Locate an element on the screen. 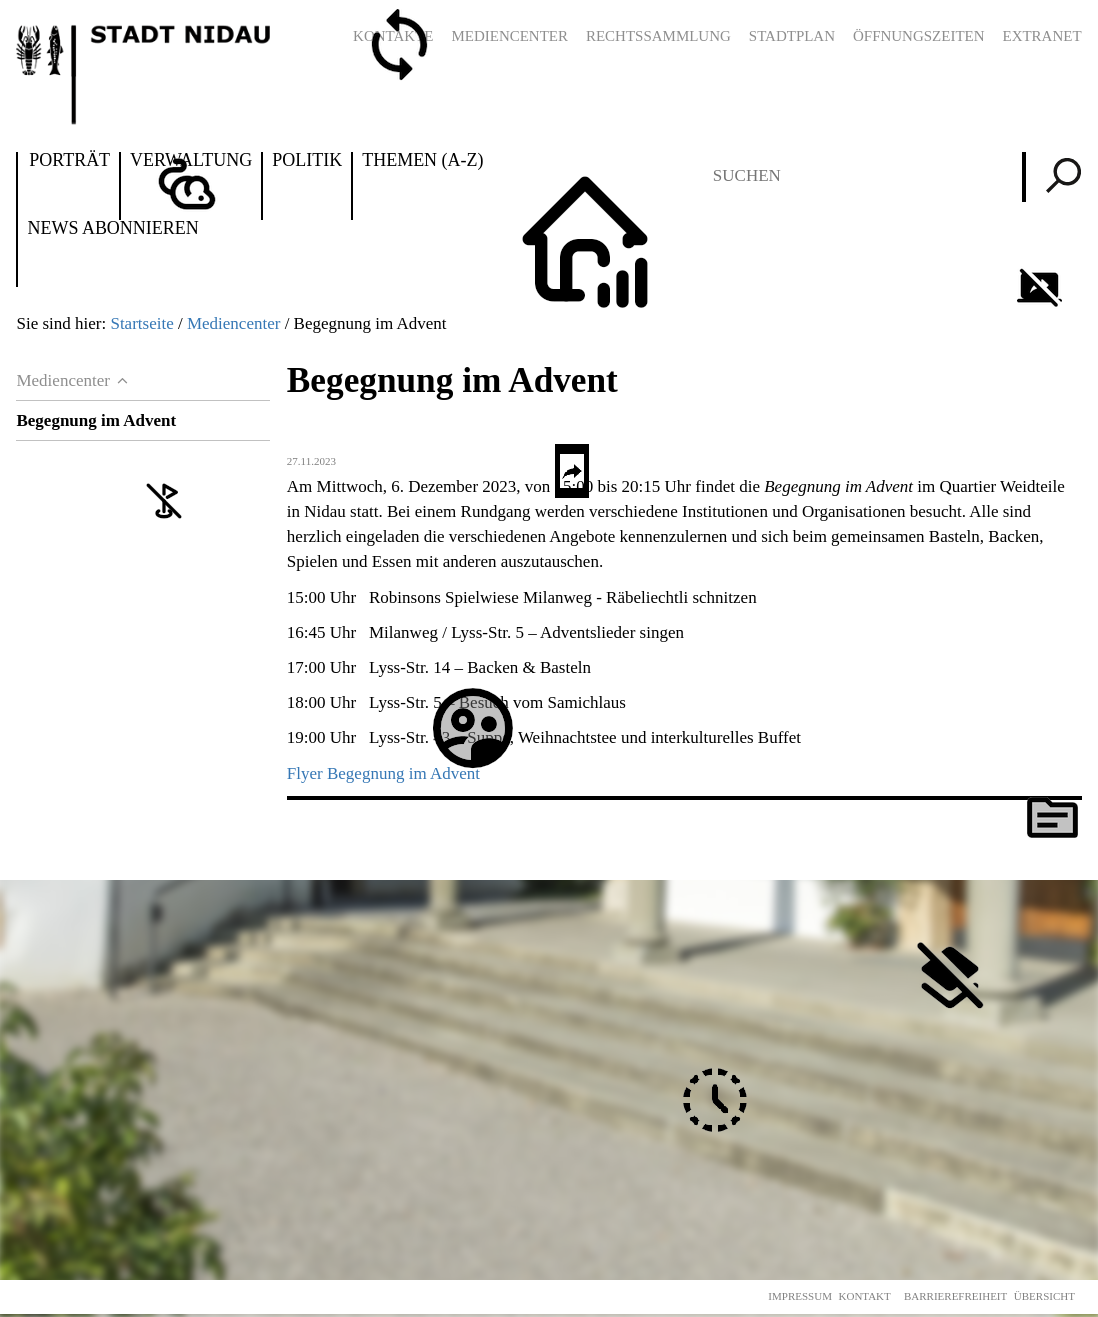 The image size is (1098, 1317). view supervised or child accounts is located at coordinates (473, 728).